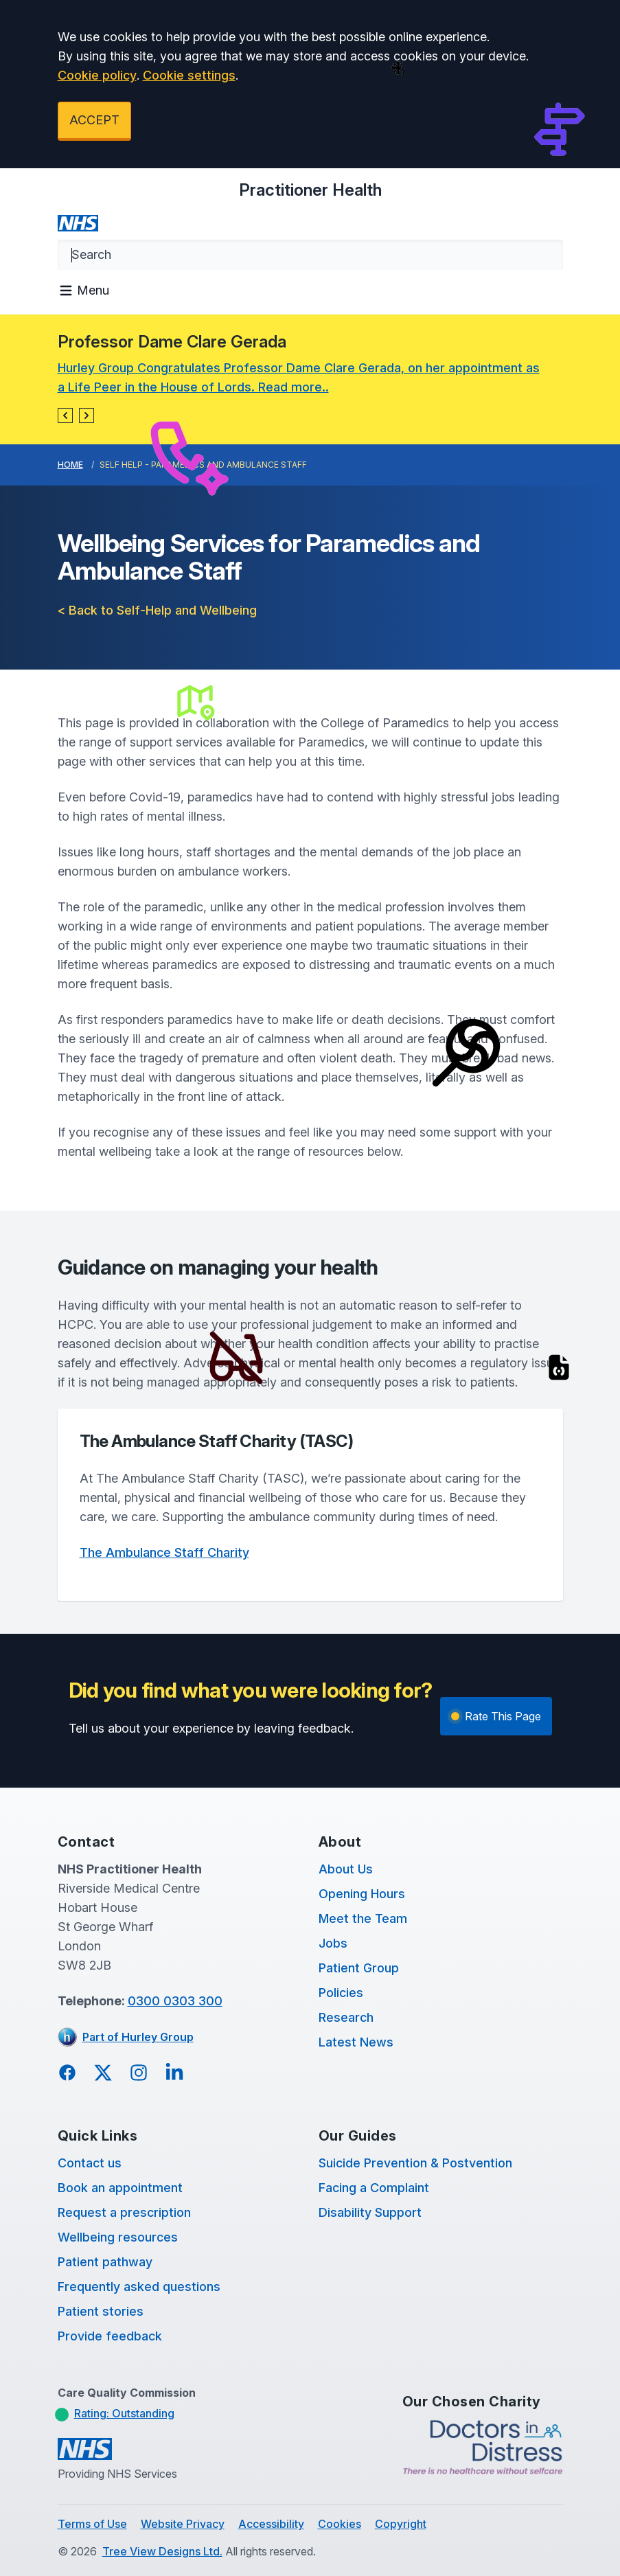 This screenshot has height=2576, width=620. What do you see at coordinates (466, 1053) in the screenshot?
I see `access candy or sweets category` at bounding box center [466, 1053].